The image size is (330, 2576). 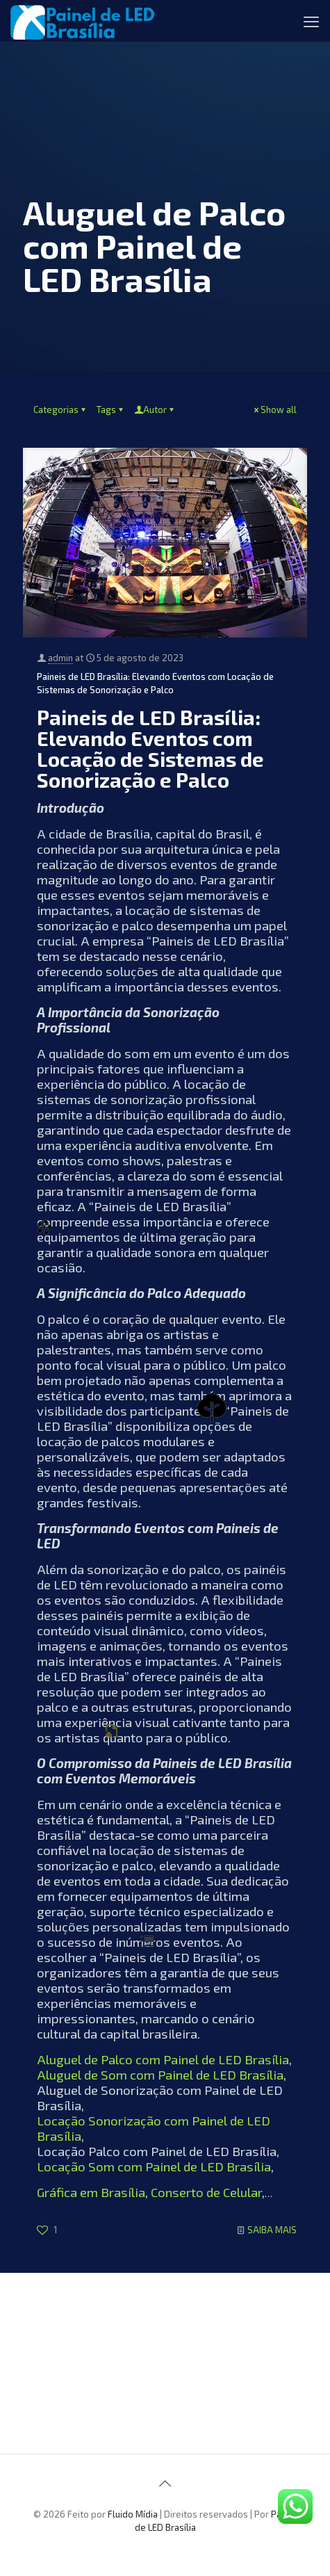 I want to click on view items in list format, so click(x=147, y=1941).